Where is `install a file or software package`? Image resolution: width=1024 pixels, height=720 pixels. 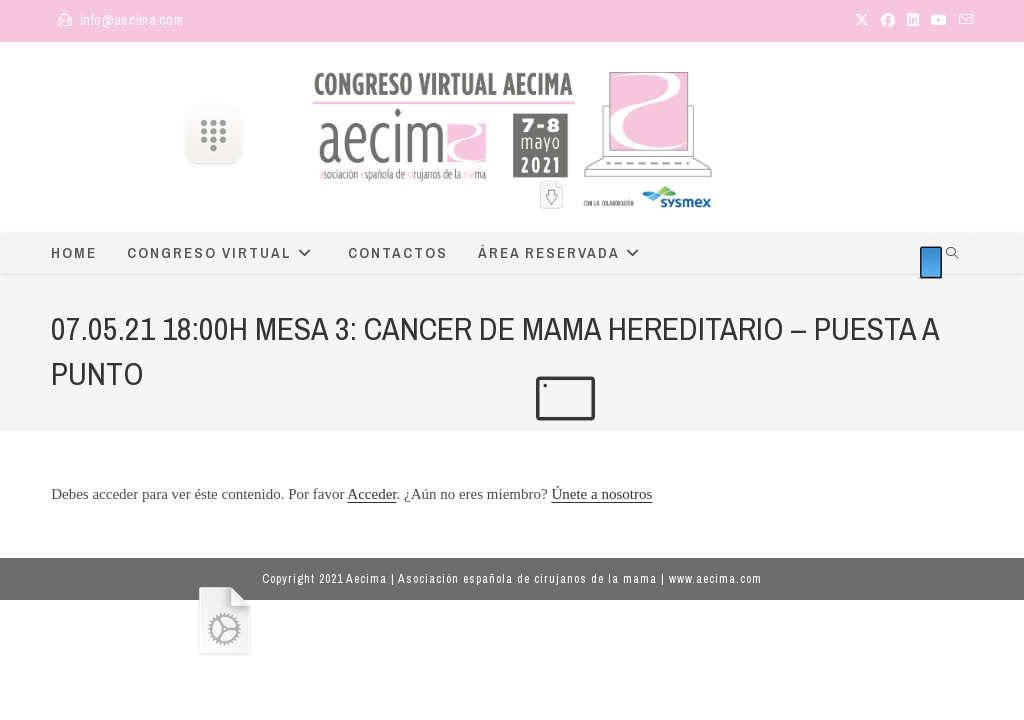 install a file or software package is located at coordinates (551, 194).